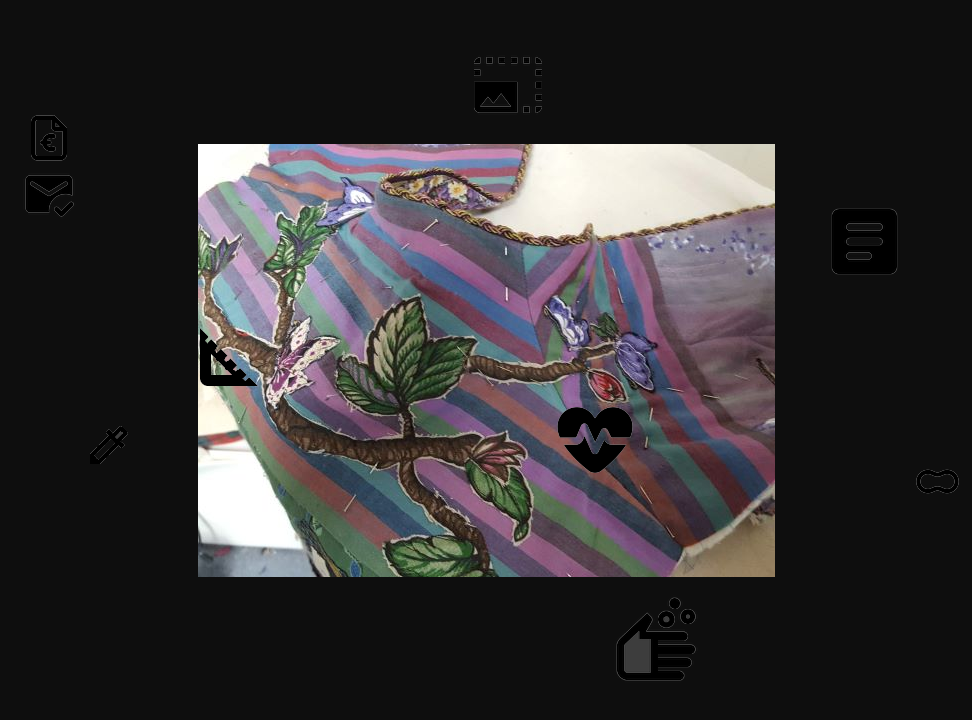 This screenshot has height=720, width=972. Describe the element at coordinates (658, 639) in the screenshot. I see `indicates handwashing facilities available` at that location.